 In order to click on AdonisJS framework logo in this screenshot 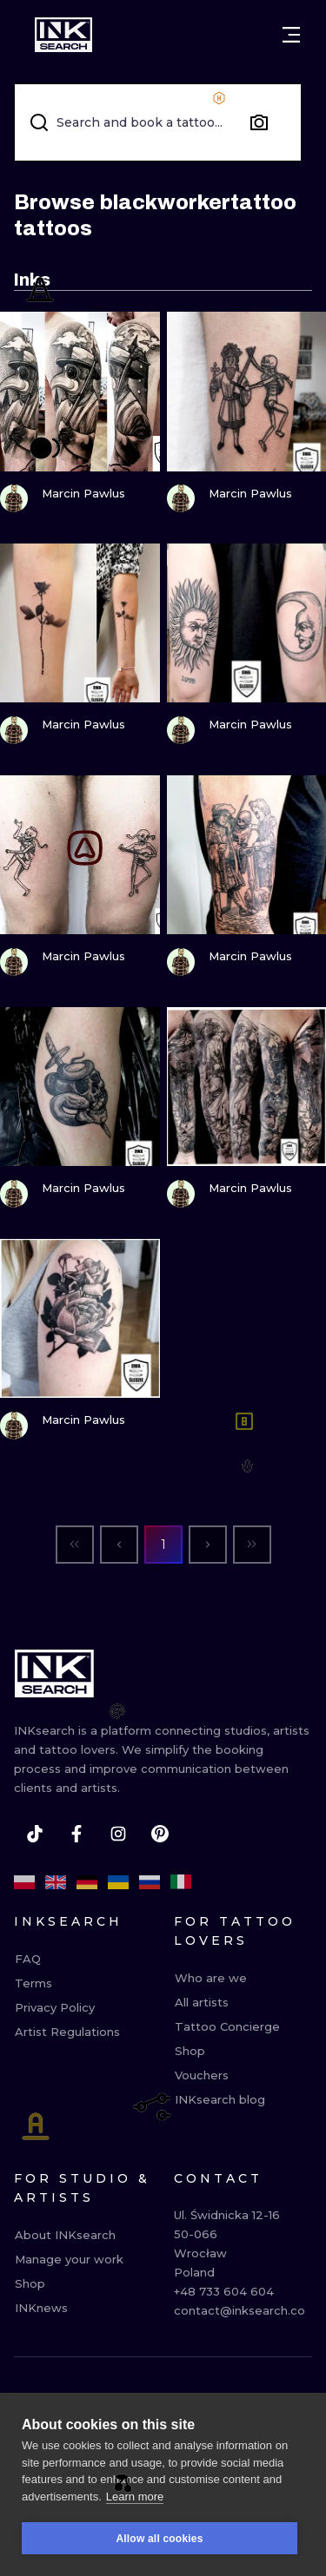, I will do `click(84, 847)`.